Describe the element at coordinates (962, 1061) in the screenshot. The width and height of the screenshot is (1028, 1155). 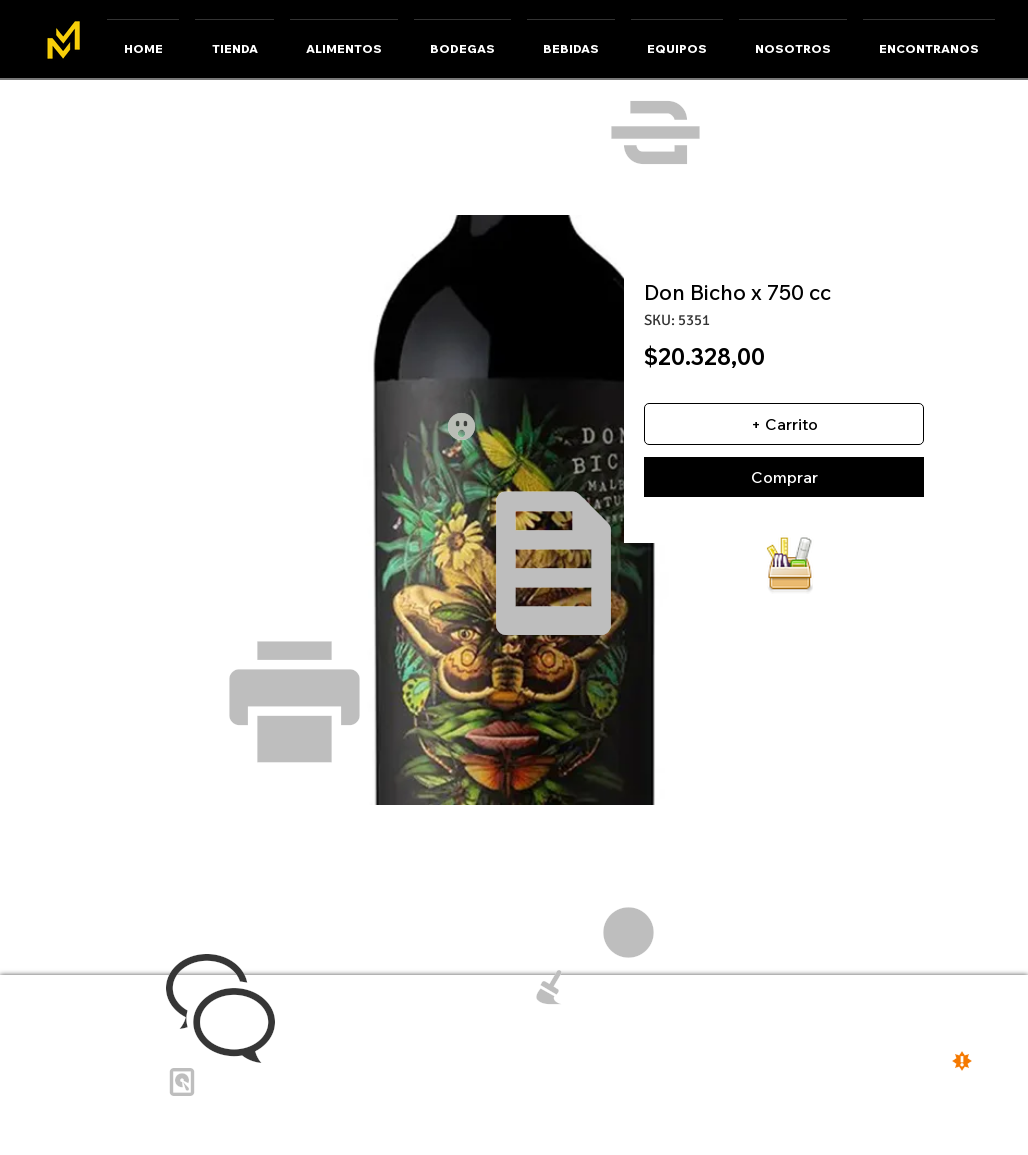
I see `indicates a critical software update is available` at that location.